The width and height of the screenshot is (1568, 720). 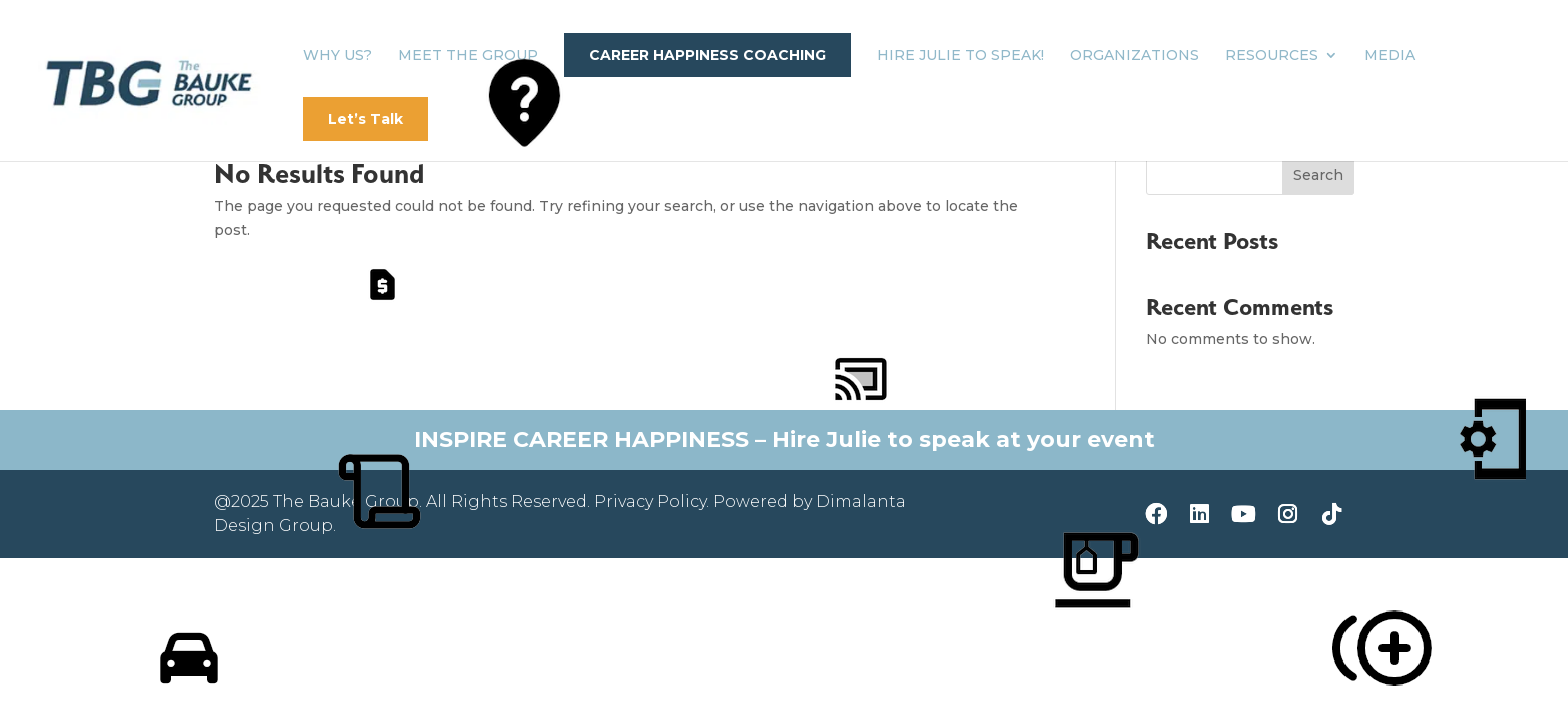 What do you see at coordinates (861, 379) in the screenshot?
I see `indicates active casting to a connected device` at bounding box center [861, 379].